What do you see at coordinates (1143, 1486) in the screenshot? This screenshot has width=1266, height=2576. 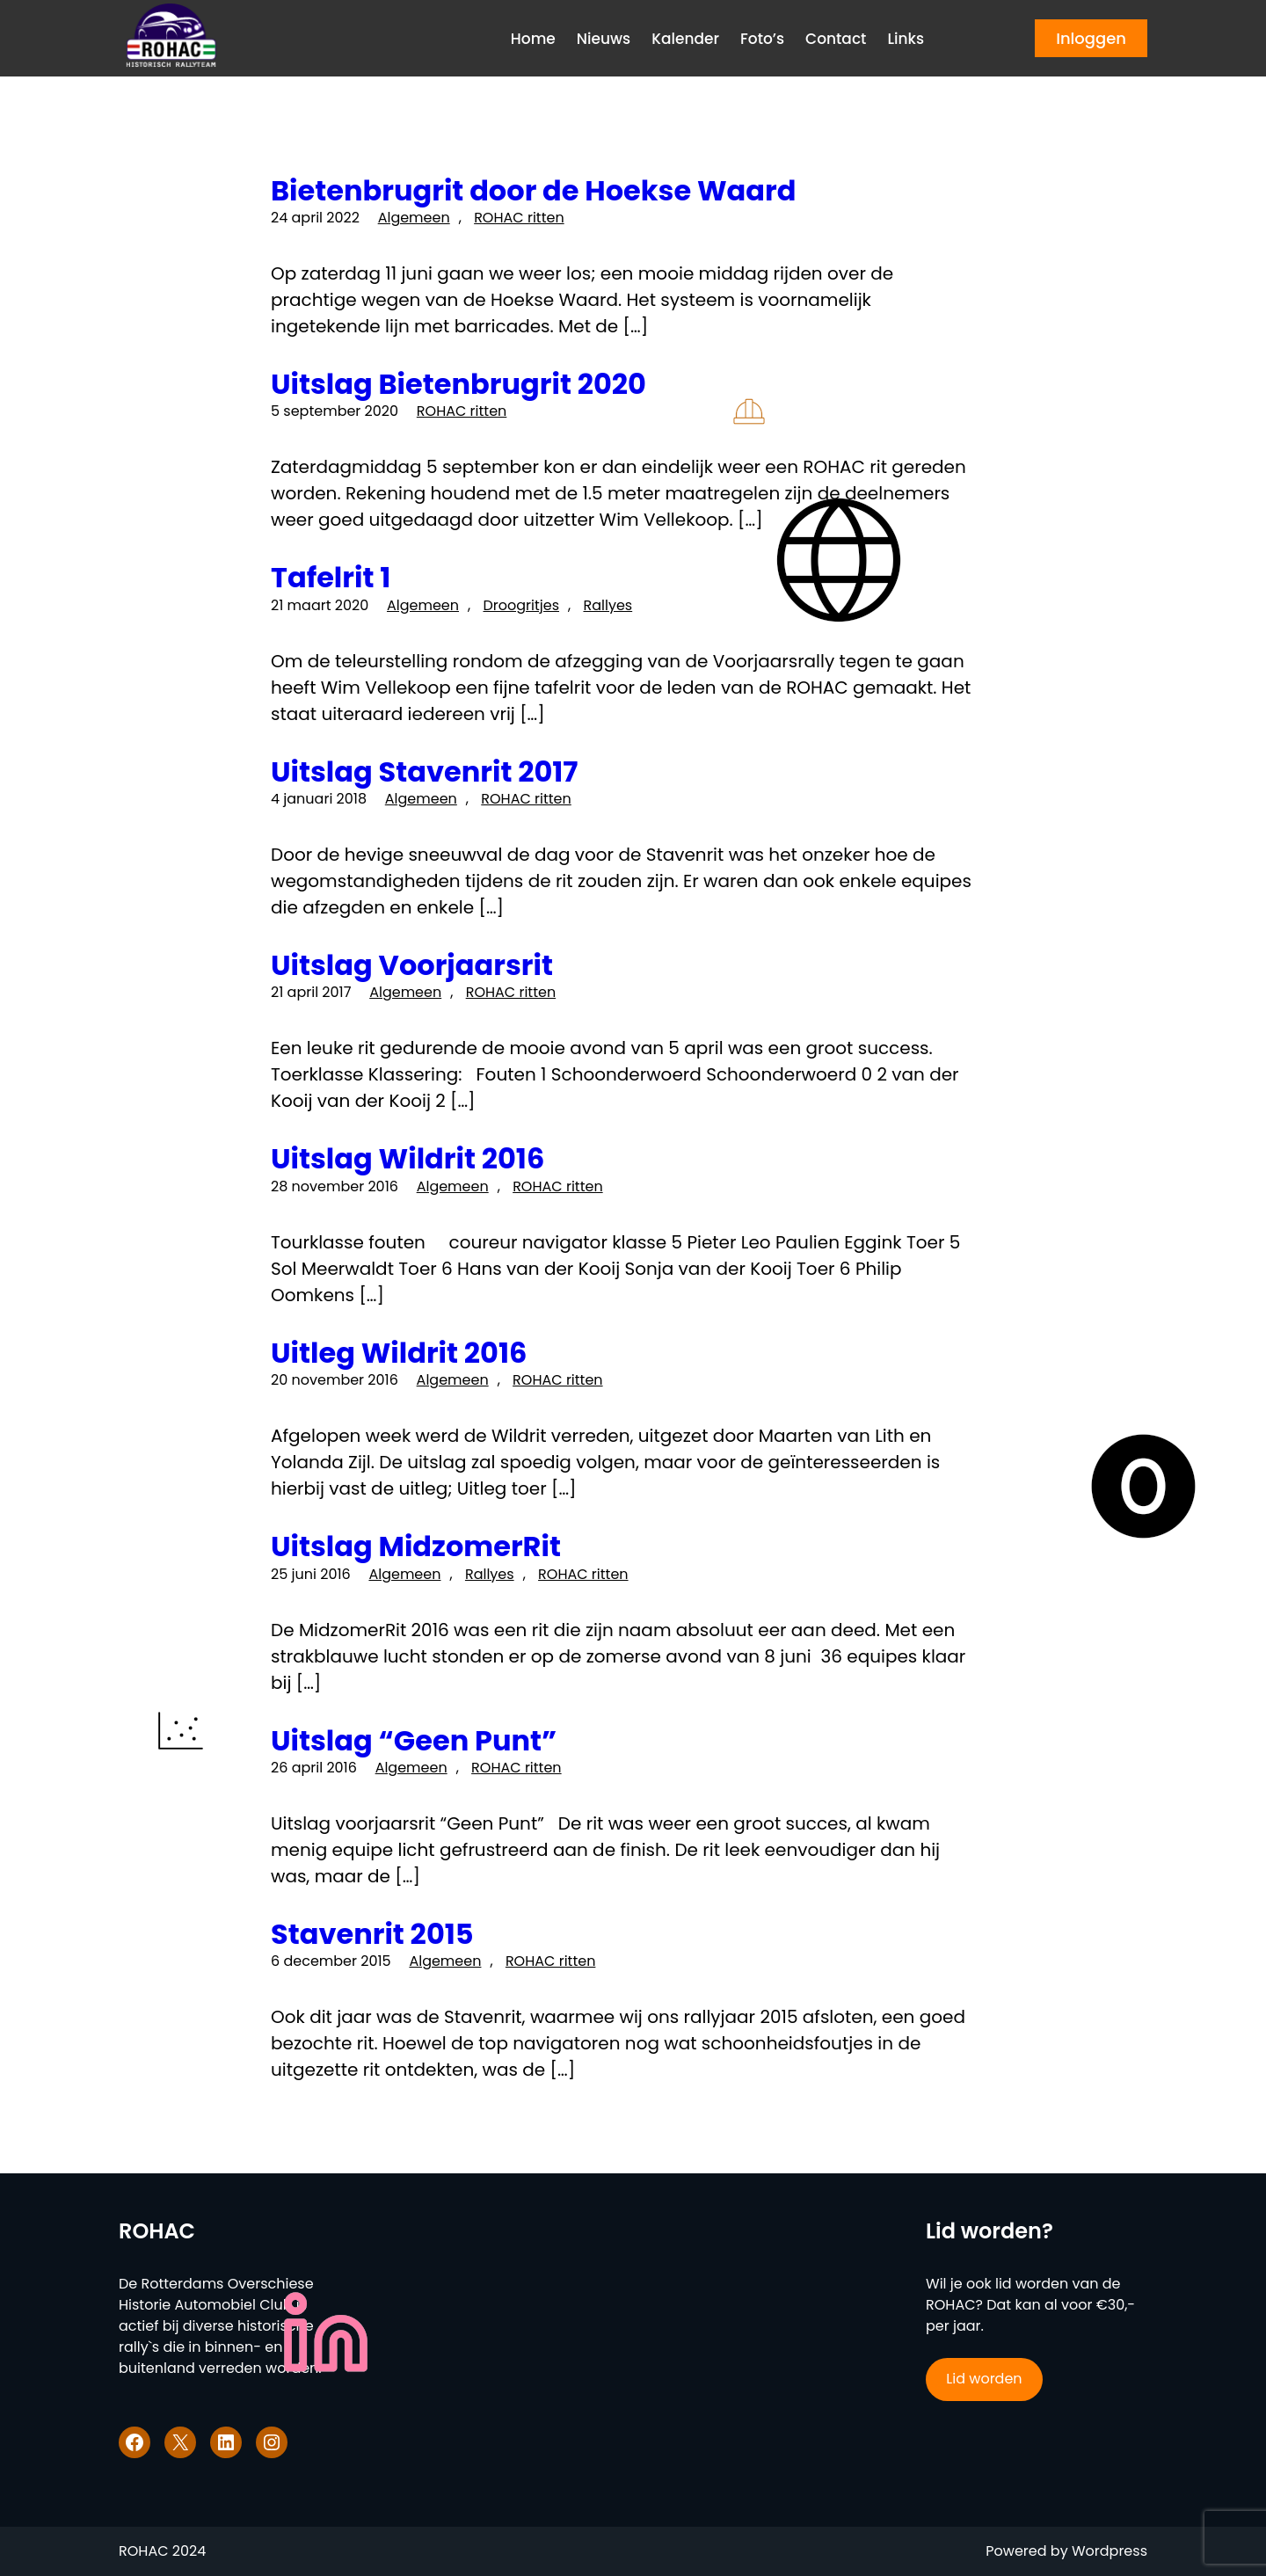 I see `indicates zero items or empty count` at bounding box center [1143, 1486].